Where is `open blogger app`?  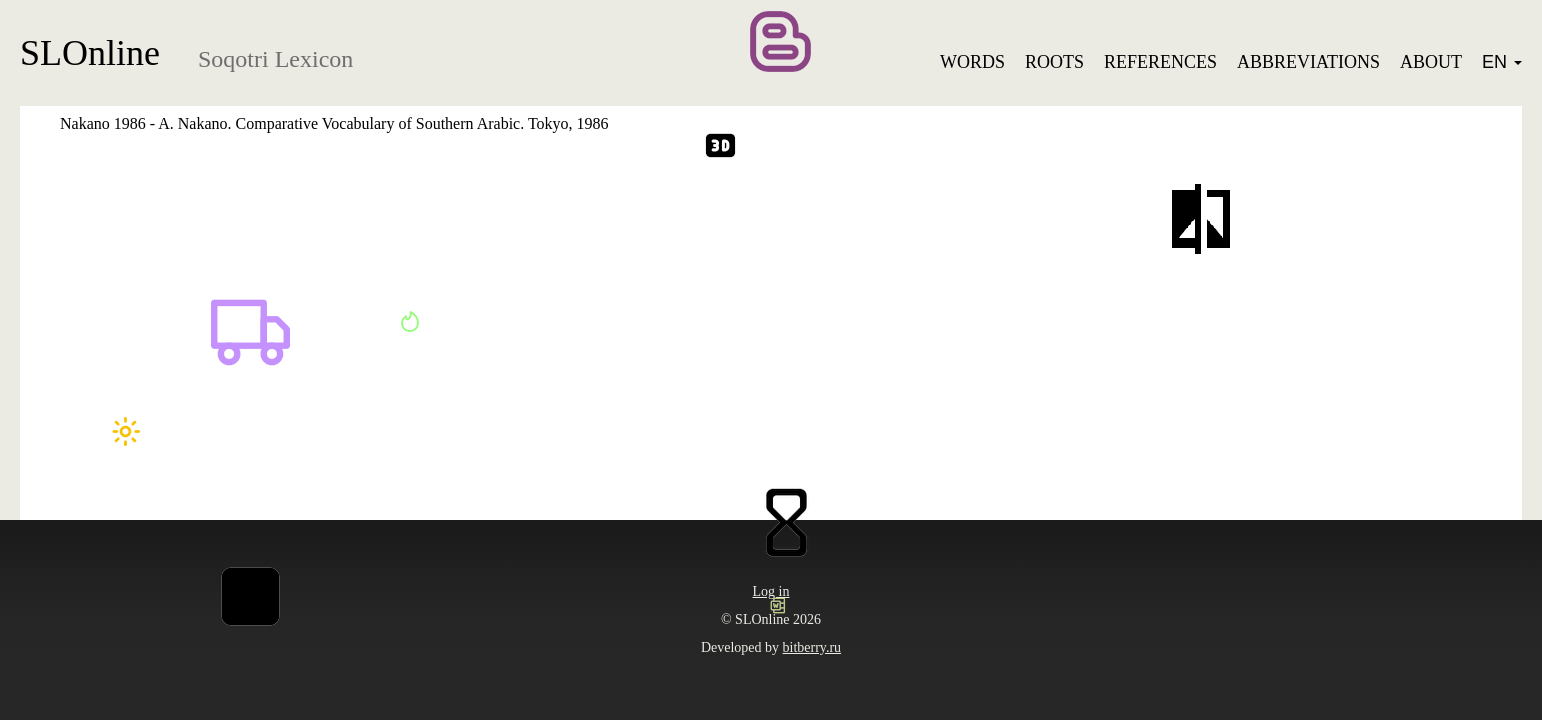 open blogger app is located at coordinates (780, 41).